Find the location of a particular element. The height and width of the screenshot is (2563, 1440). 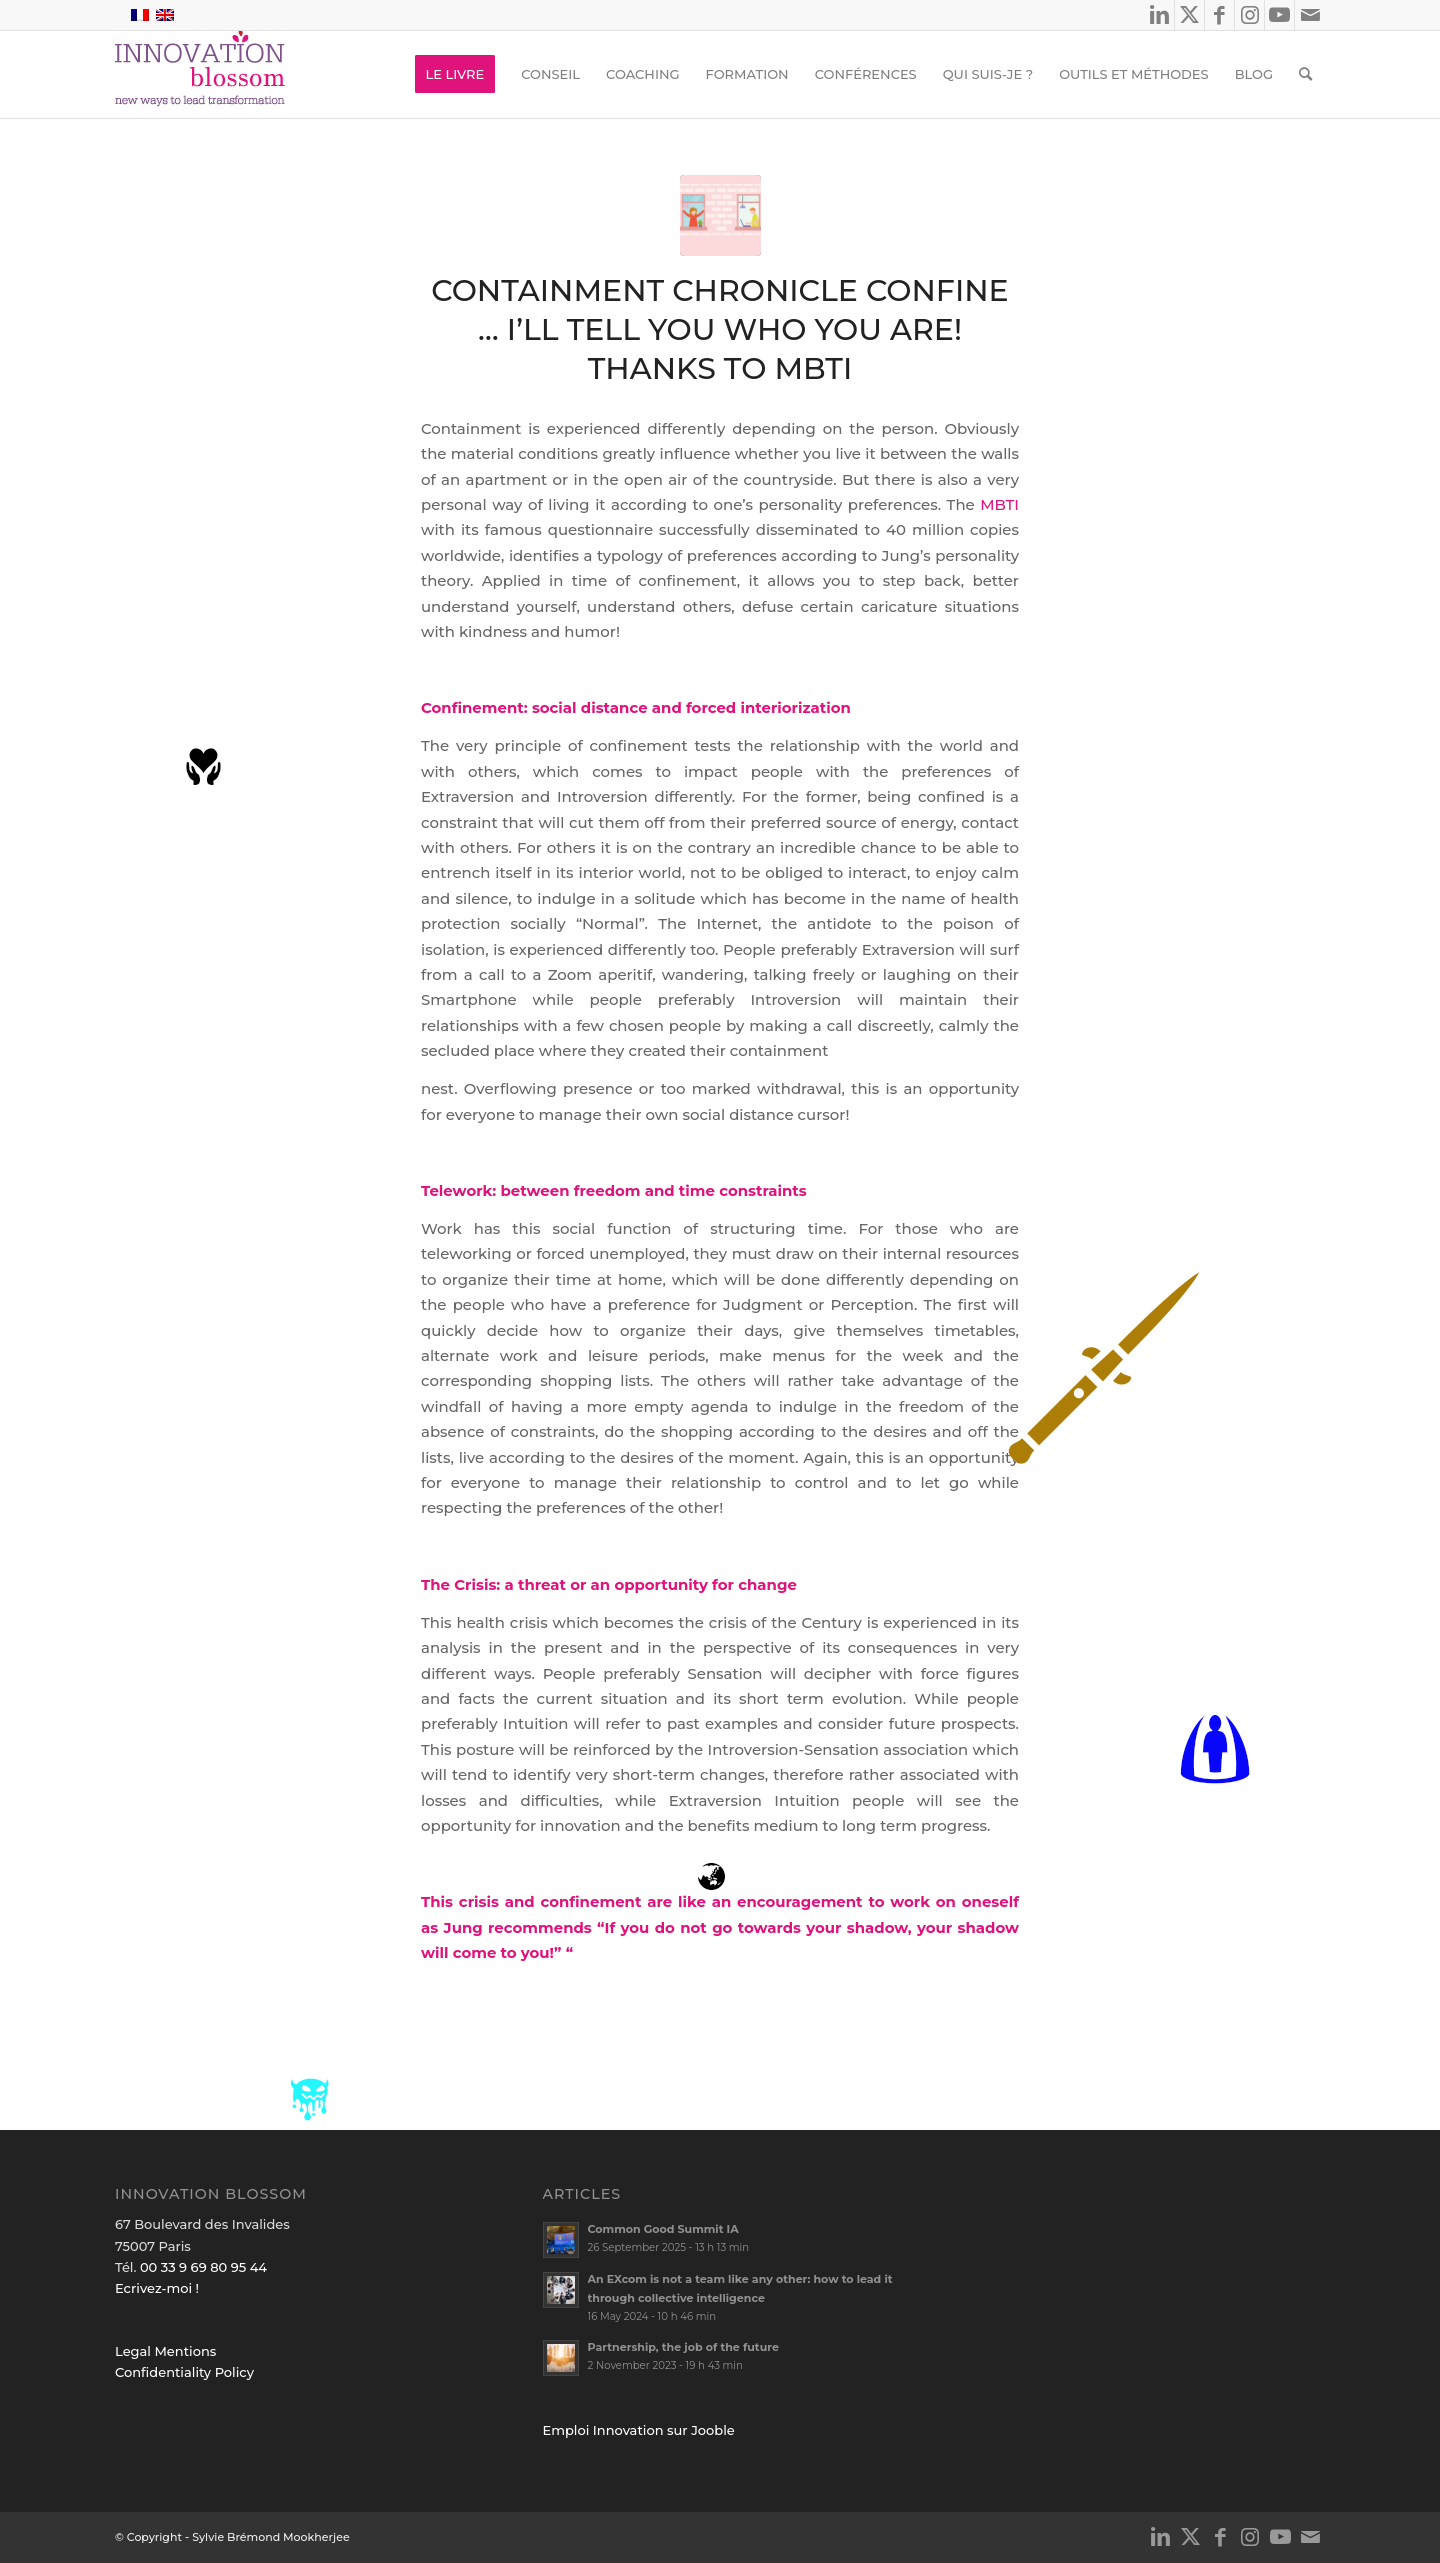

add to favorites or wishlist is located at coordinates (203, 766).